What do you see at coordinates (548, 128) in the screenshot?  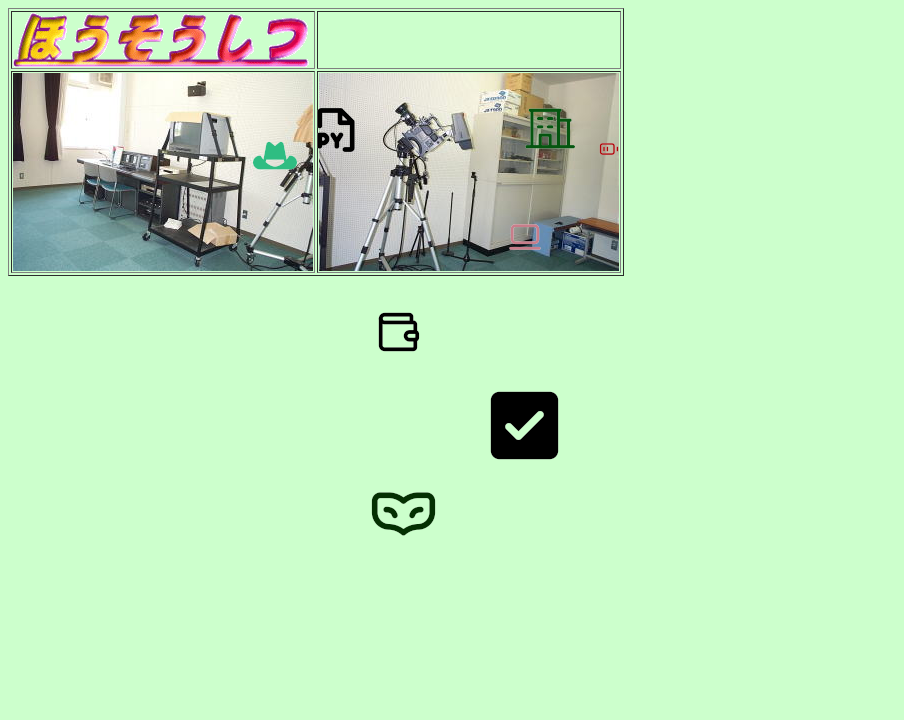 I see `view office or workplace location` at bounding box center [548, 128].